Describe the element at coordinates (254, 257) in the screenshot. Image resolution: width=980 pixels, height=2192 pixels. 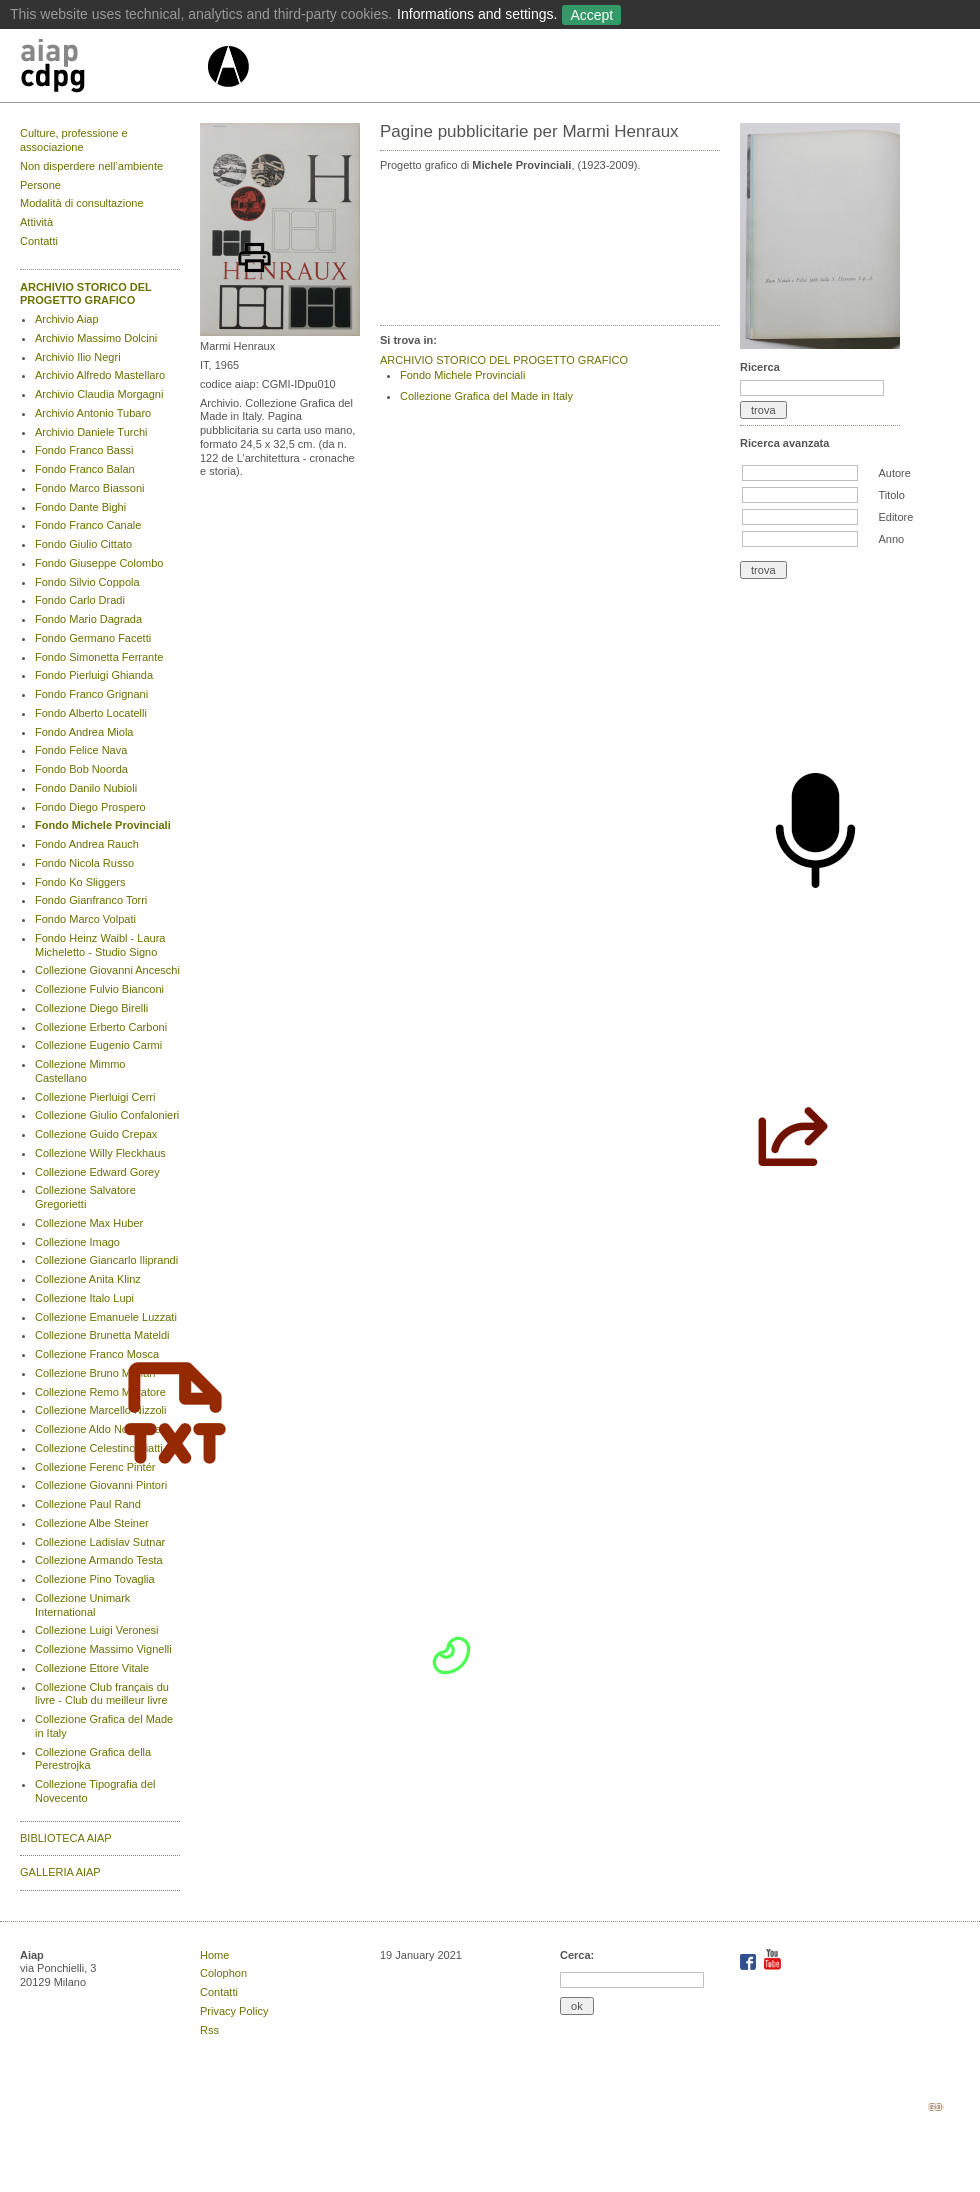
I see `print this document` at that location.